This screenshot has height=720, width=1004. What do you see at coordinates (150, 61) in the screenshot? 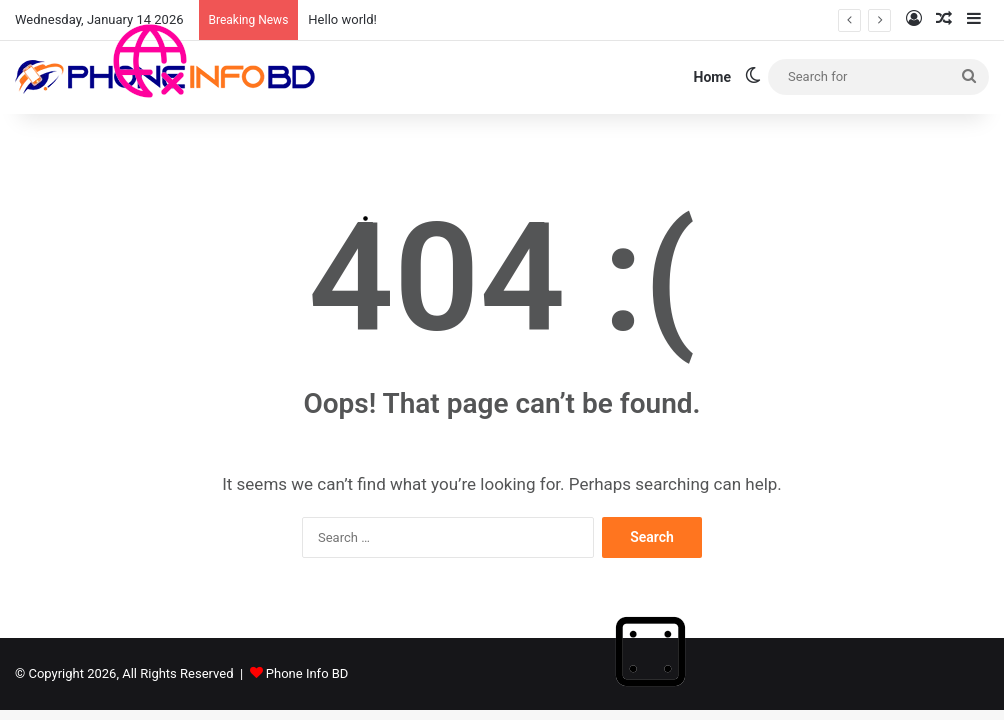
I see `no internet connection` at bounding box center [150, 61].